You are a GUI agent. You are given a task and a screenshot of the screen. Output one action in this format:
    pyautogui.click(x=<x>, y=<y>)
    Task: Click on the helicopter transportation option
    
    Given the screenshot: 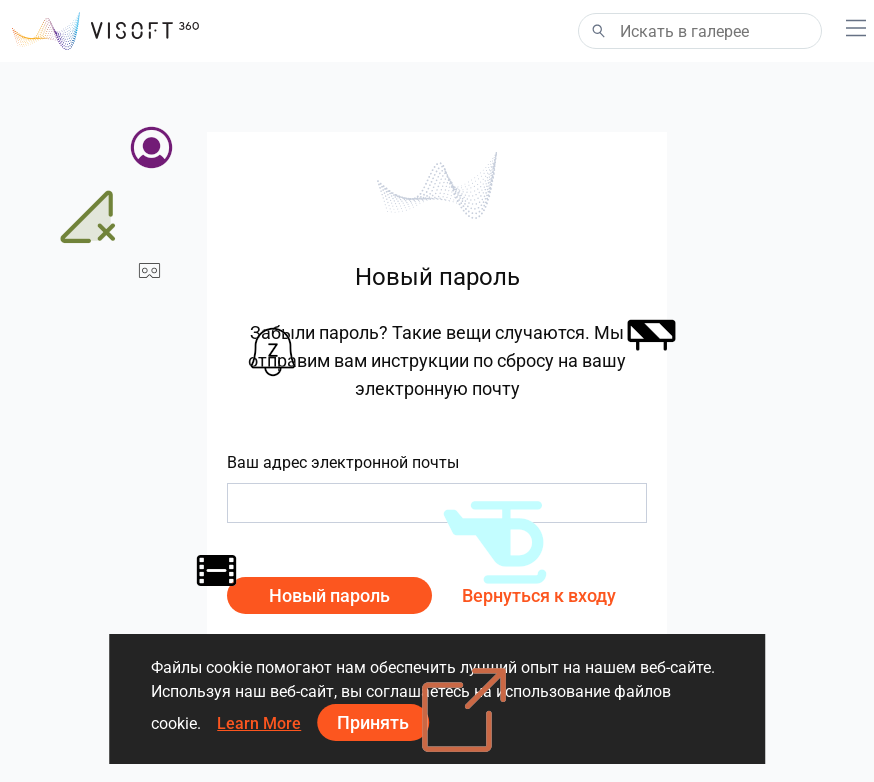 What is the action you would take?
    pyautogui.click(x=495, y=541)
    